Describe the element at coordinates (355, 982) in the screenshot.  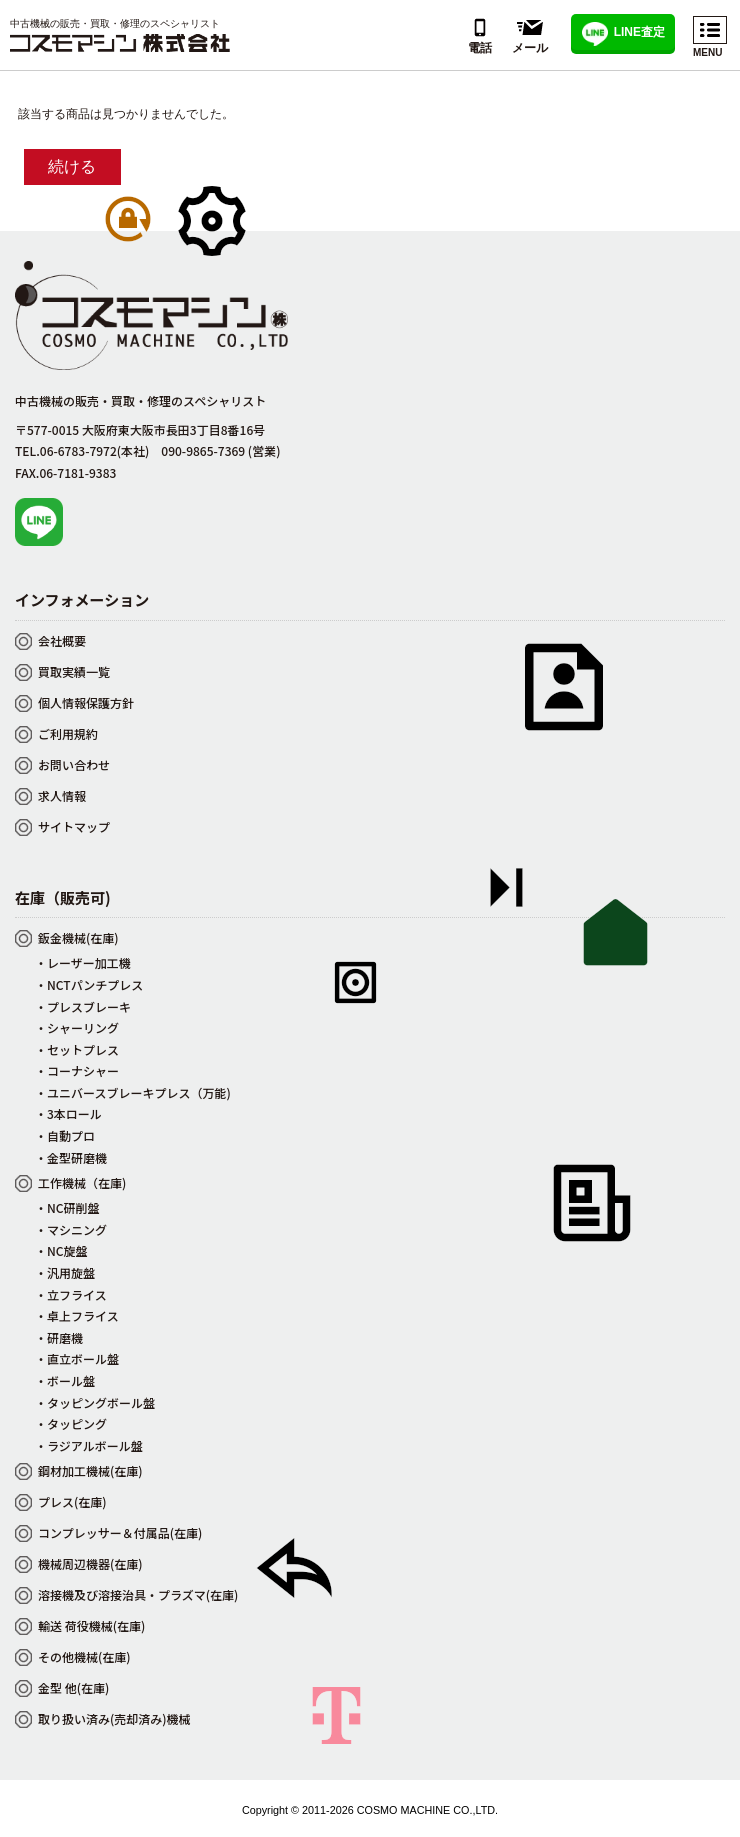
I see `adjust speaker or audio output settings` at that location.